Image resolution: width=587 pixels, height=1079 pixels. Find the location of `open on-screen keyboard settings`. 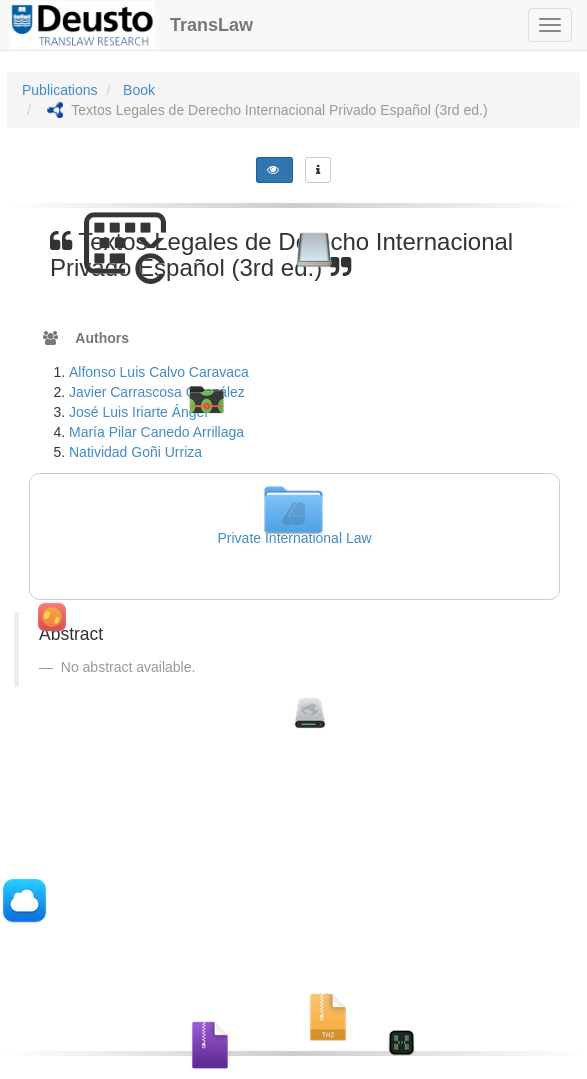

open on-screen keyboard settings is located at coordinates (125, 243).